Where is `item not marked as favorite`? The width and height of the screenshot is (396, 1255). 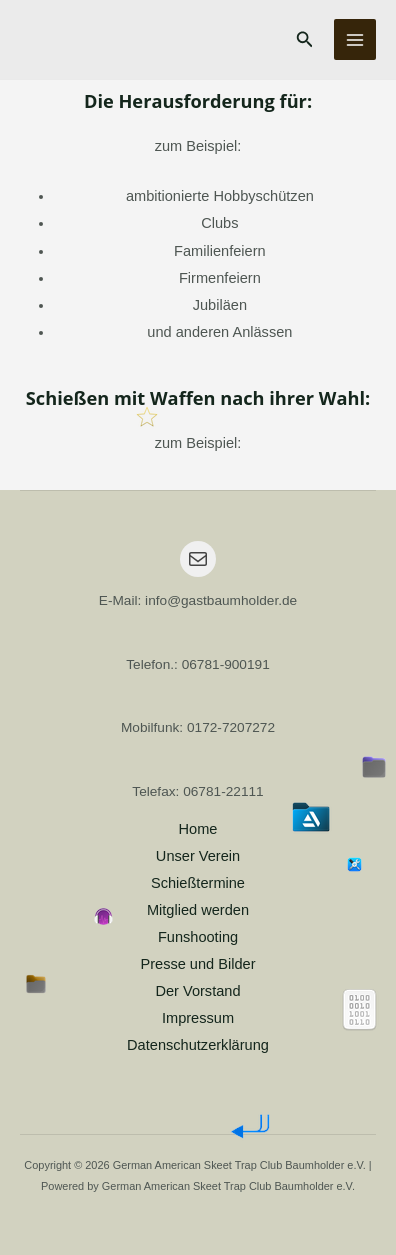 item not marked as favorite is located at coordinates (147, 417).